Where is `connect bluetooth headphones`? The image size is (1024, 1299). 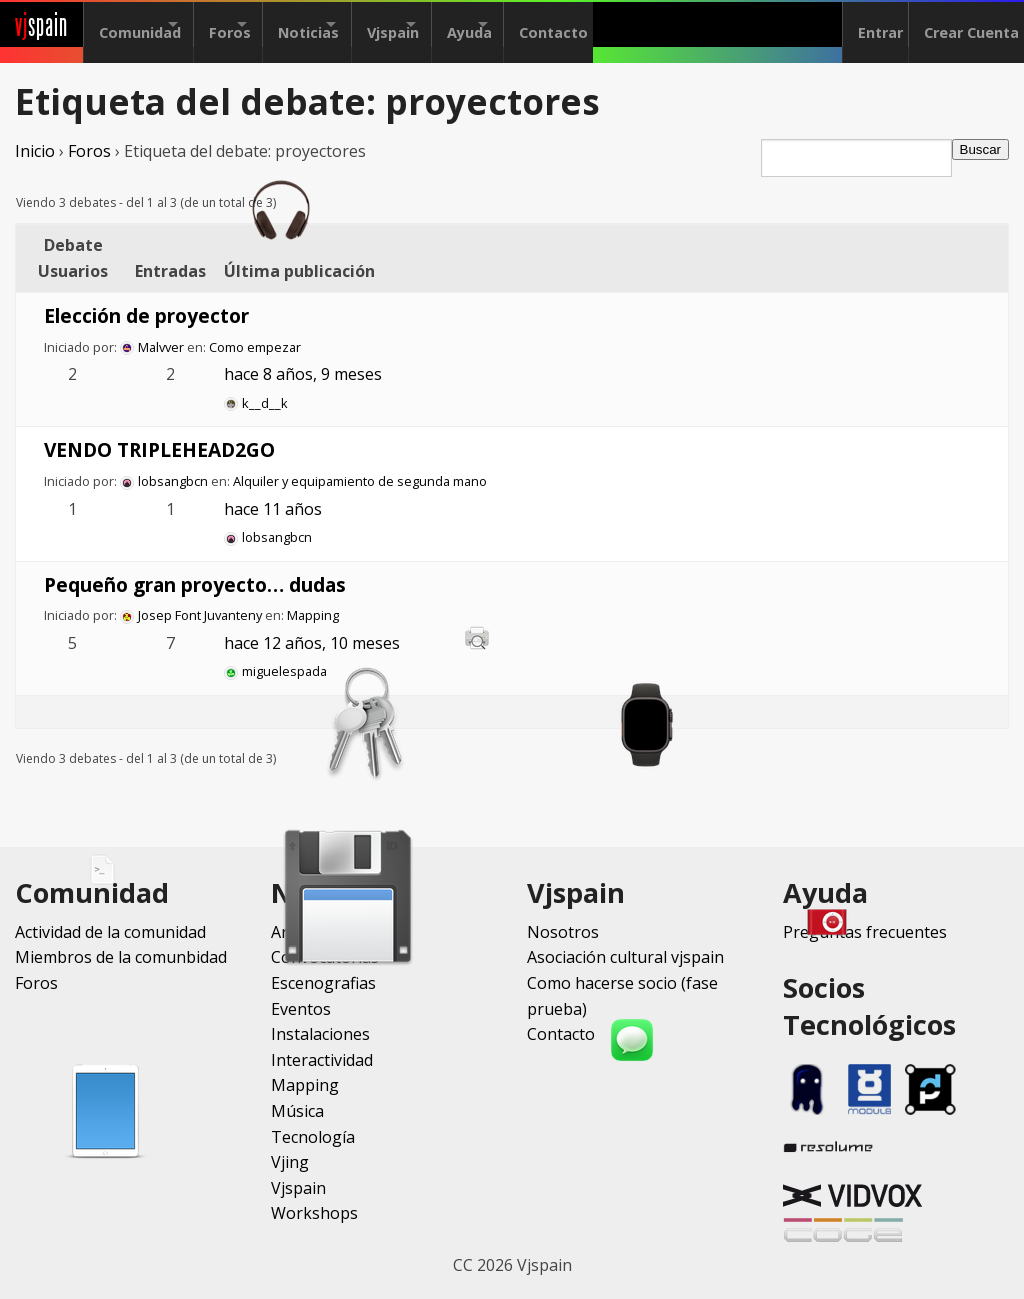
connect bluetooth headphones is located at coordinates (281, 211).